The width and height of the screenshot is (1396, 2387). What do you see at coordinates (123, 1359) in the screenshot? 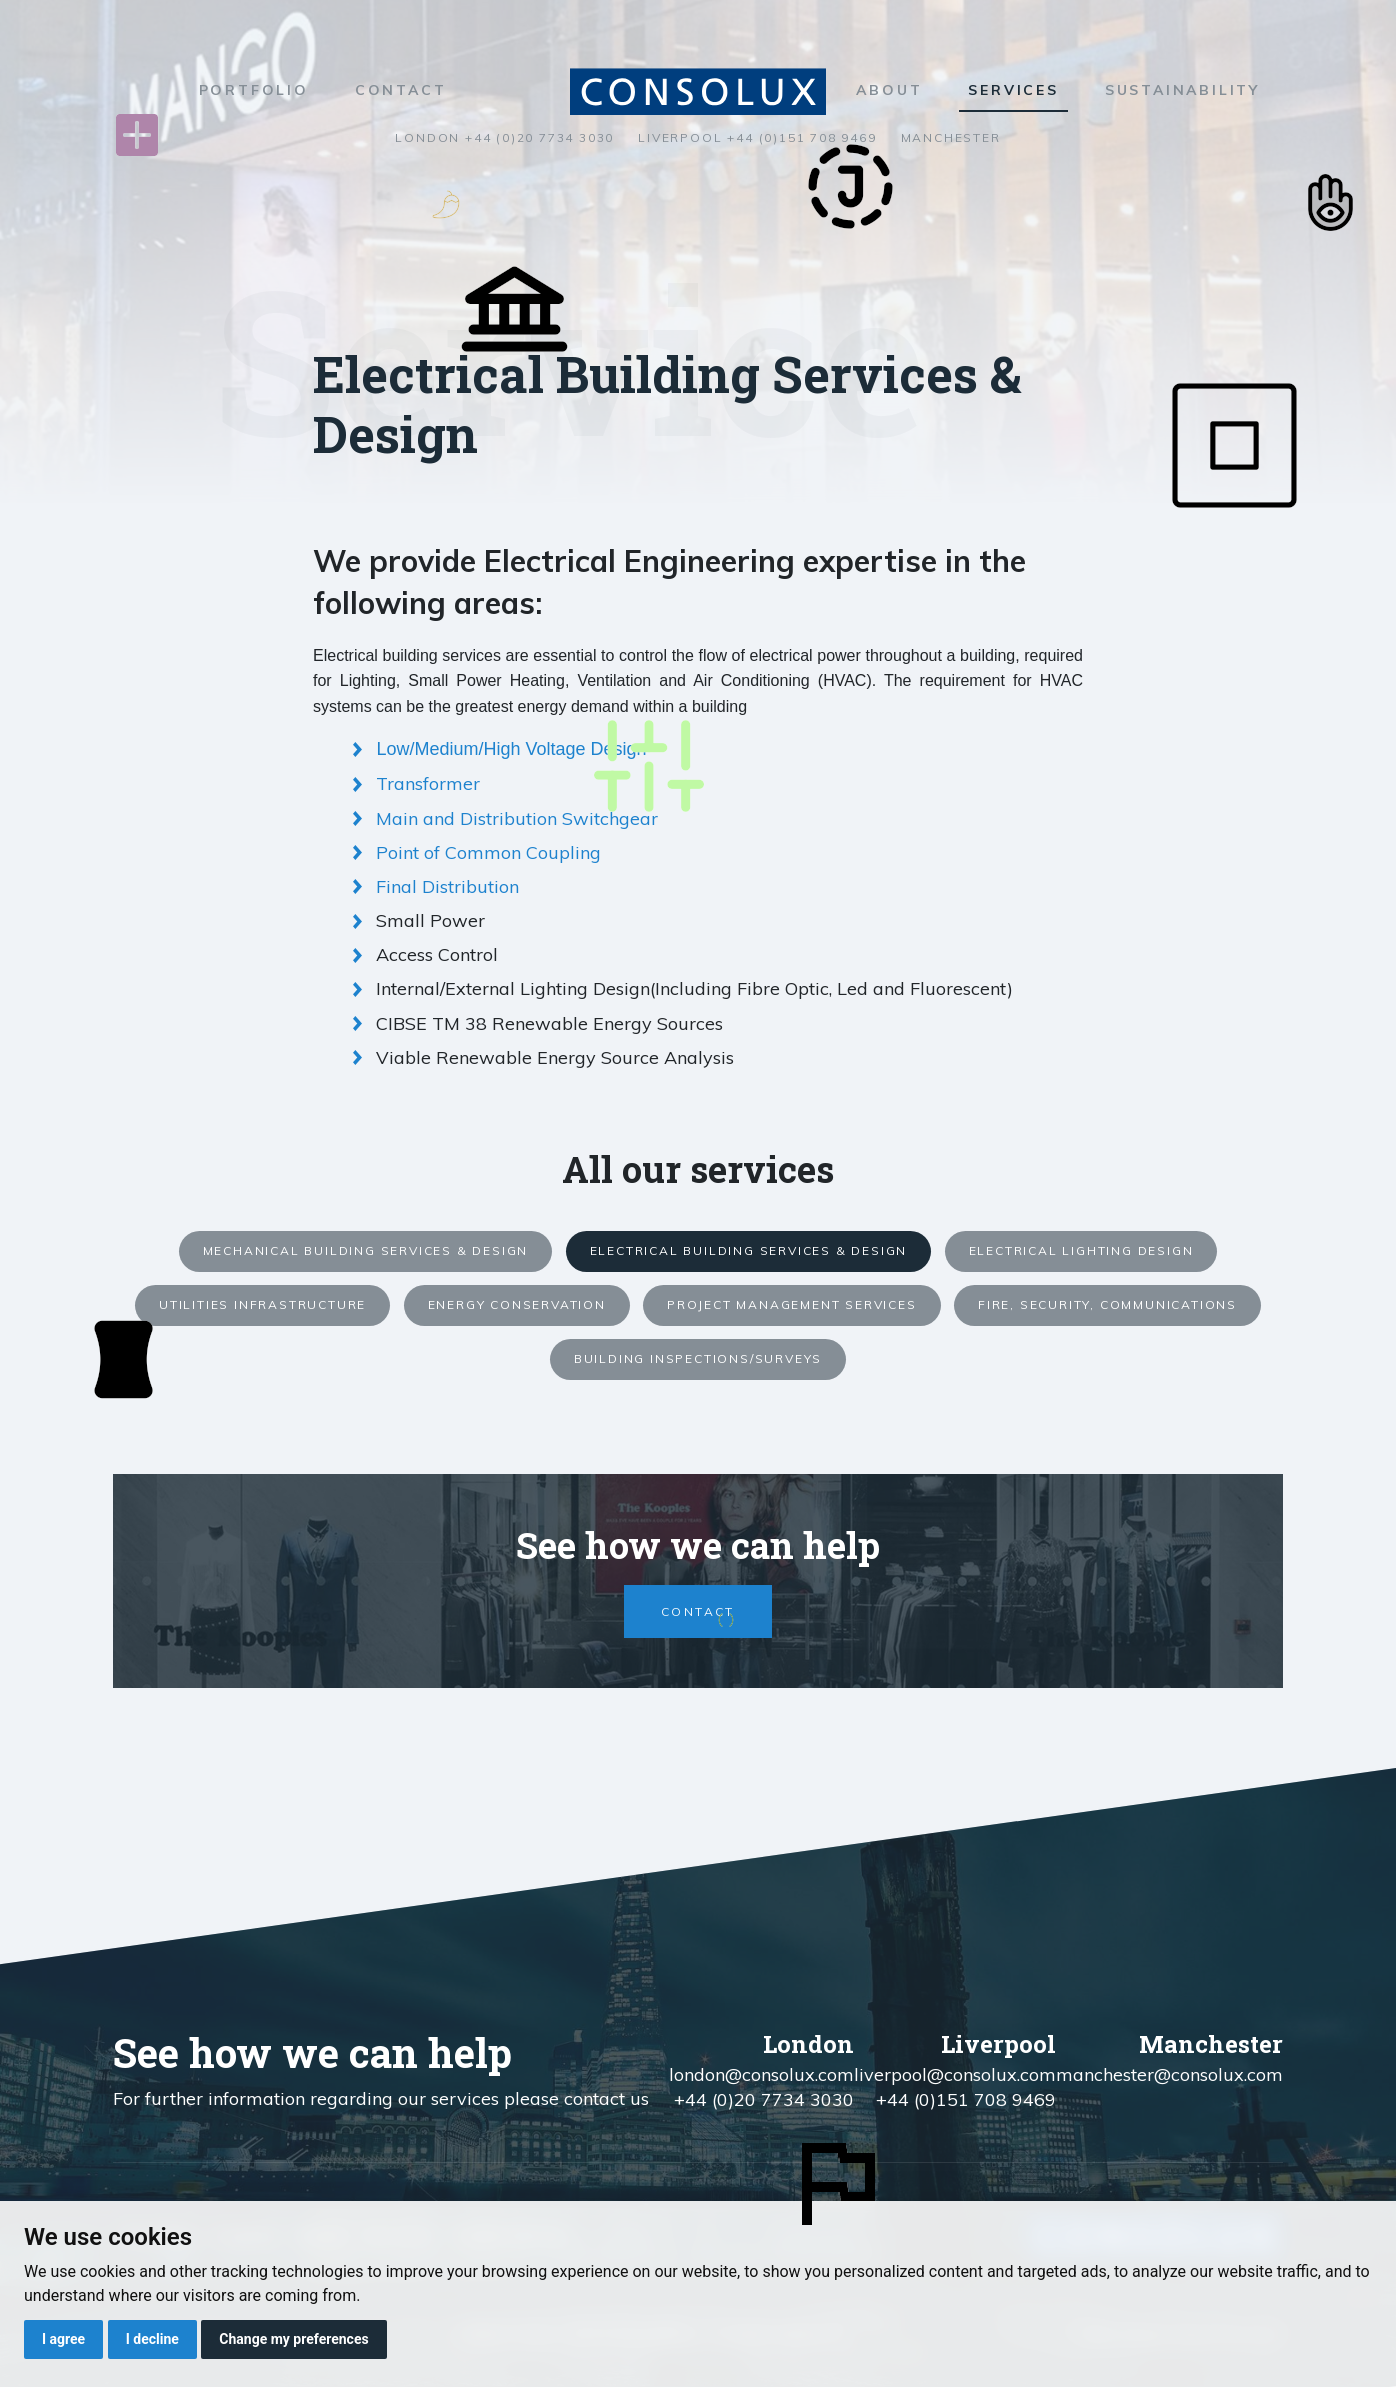
I see `switch to vertical panorama mode` at bounding box center [123, 1359].